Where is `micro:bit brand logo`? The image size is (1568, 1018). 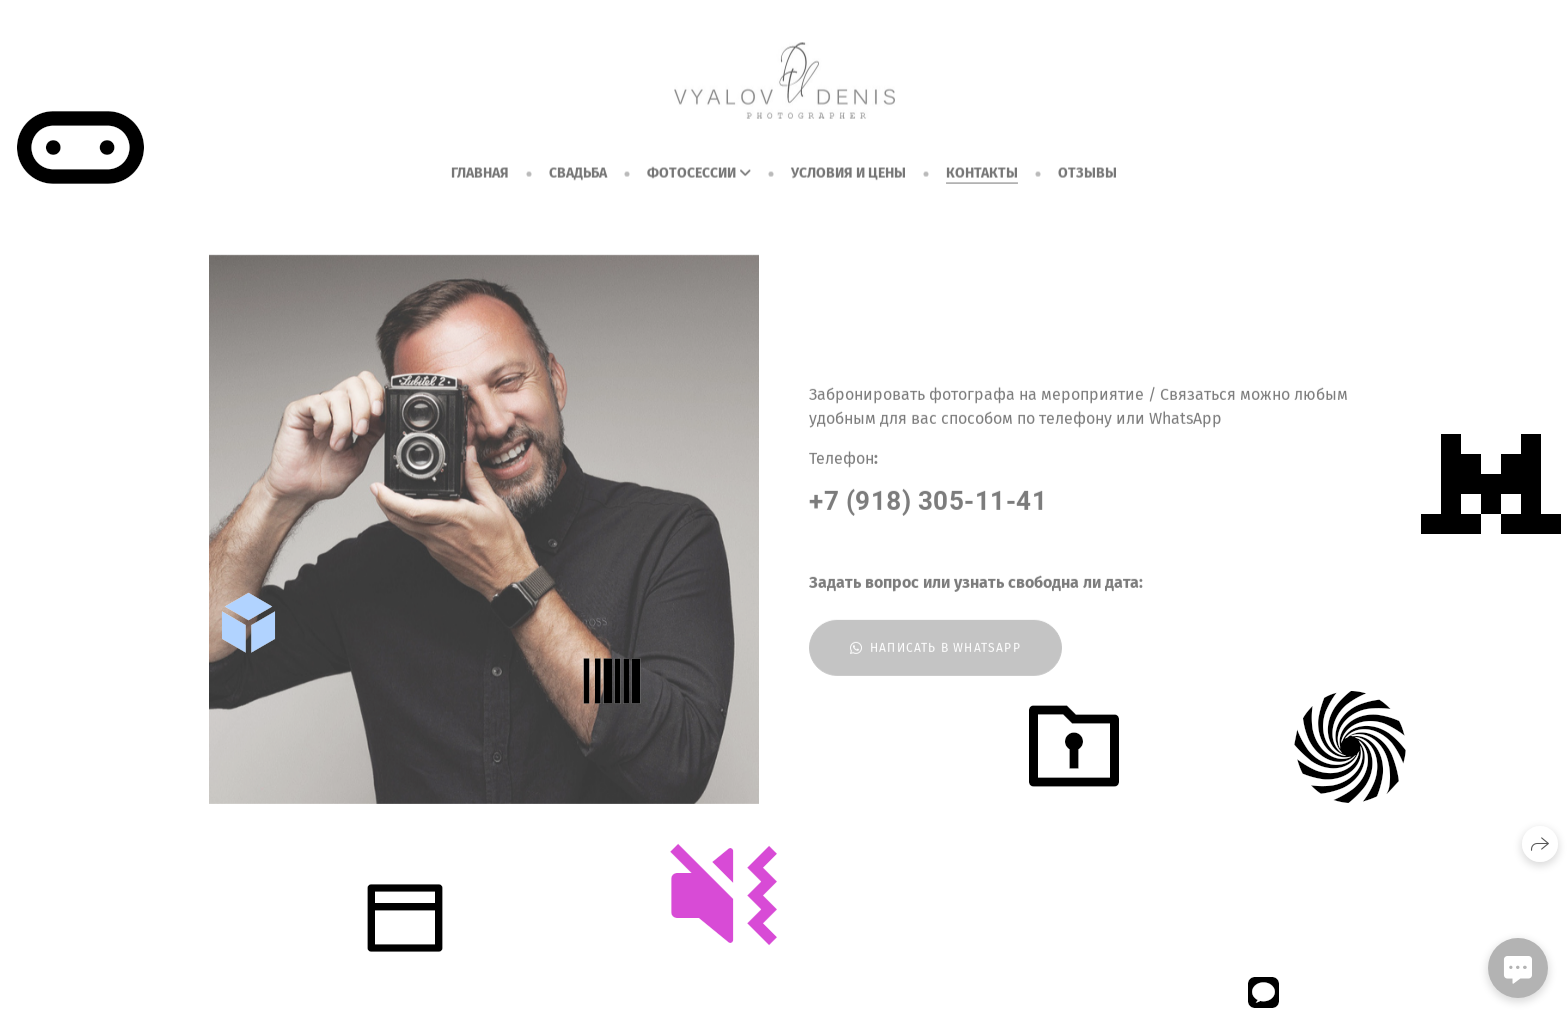 micro:bit brand logo is located at coordinates (80, 147).